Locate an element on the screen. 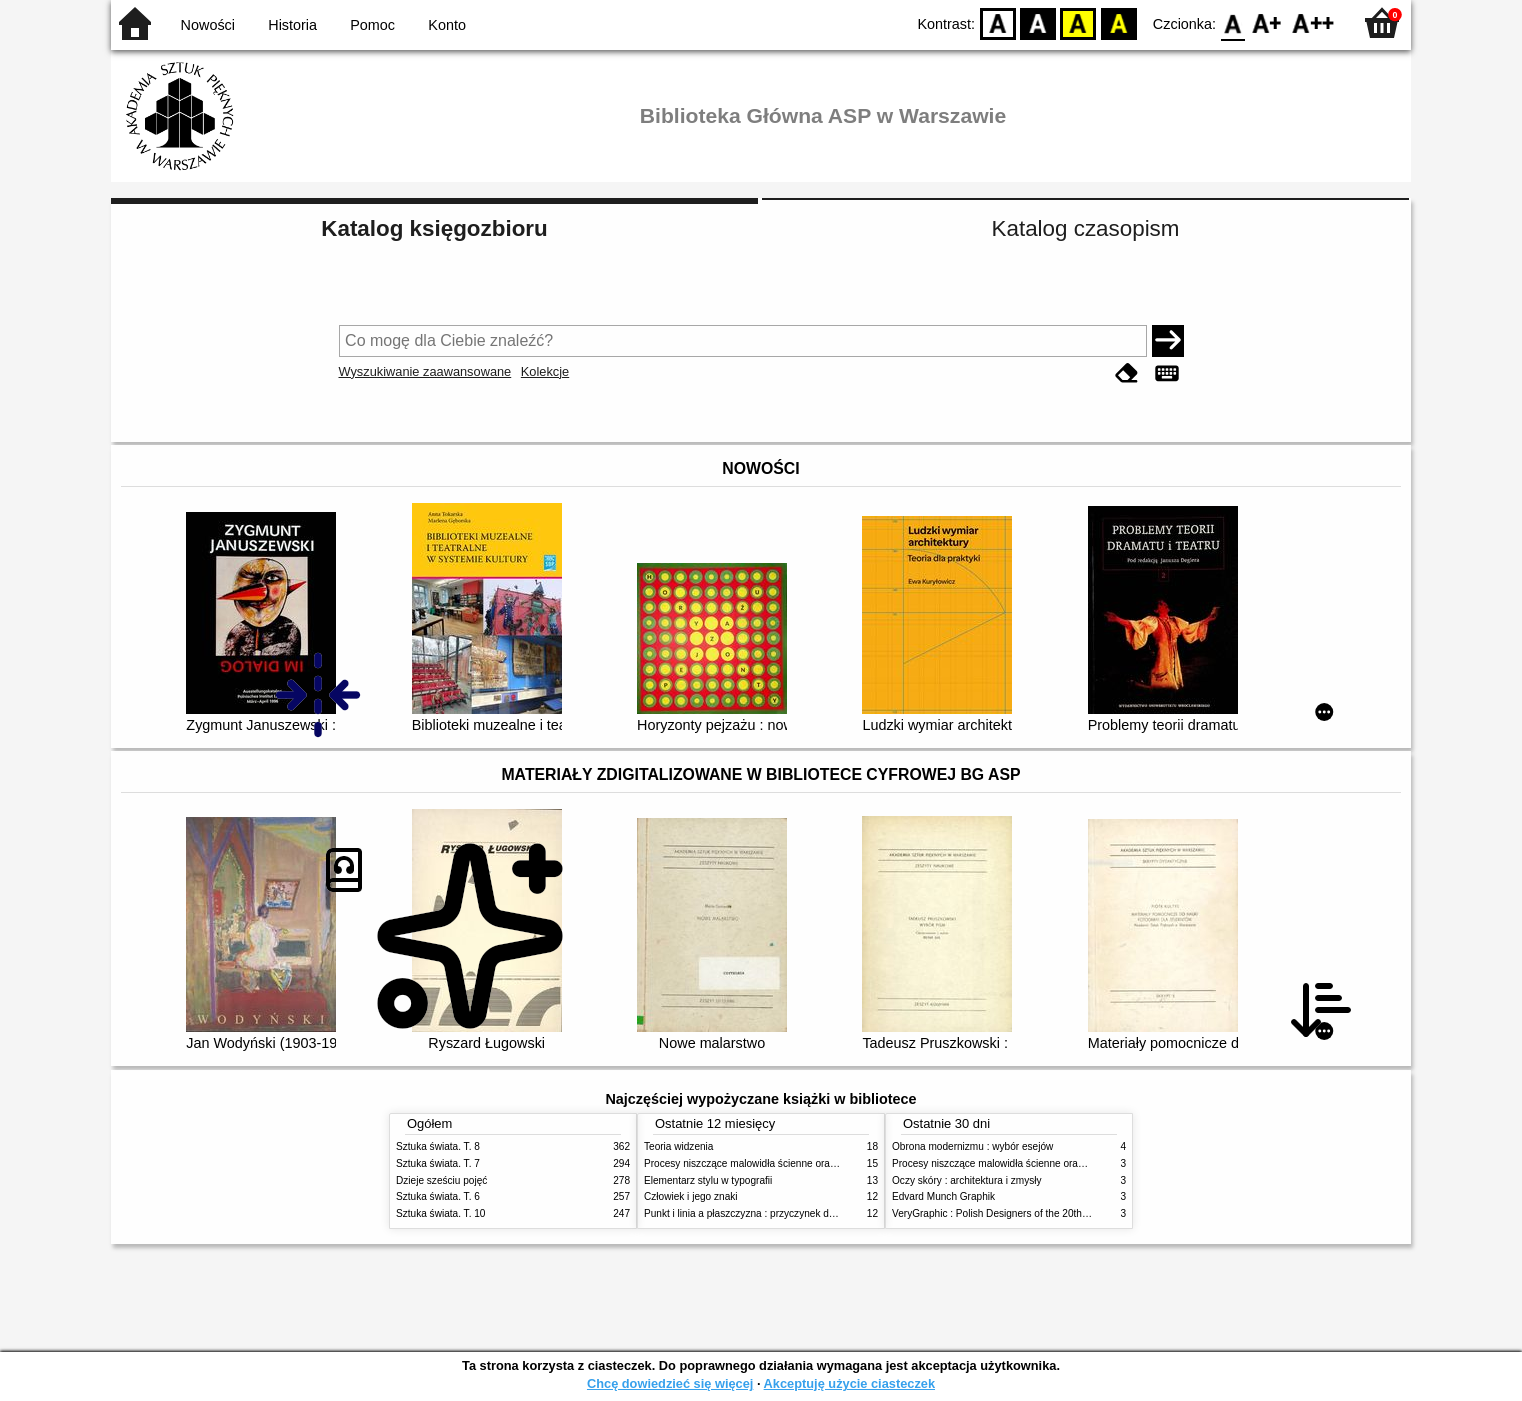 The width and height of the screenshot is (1522, 1401). collapse content horizontally is located at coordinates (318, 695).